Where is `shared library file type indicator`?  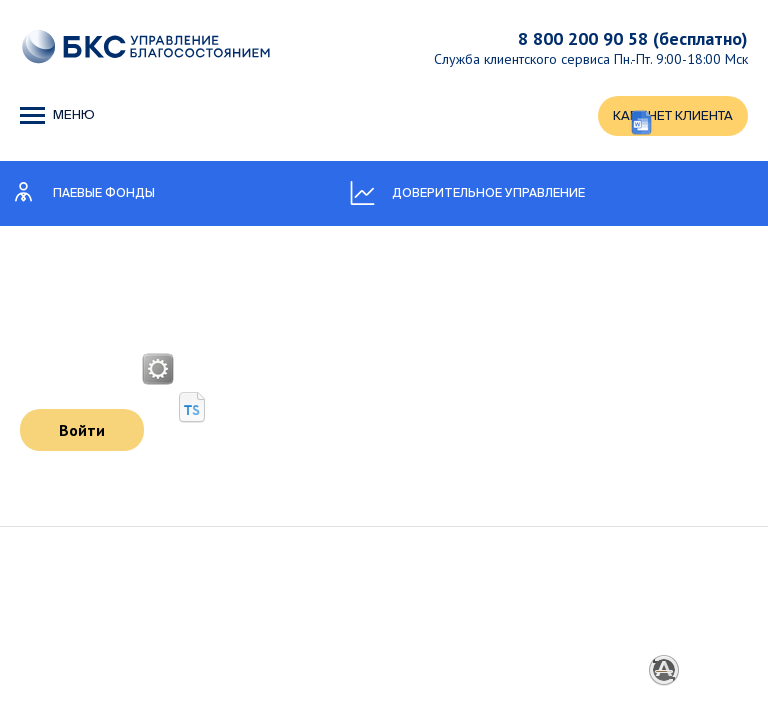
shared library file type indicator is located at coordinates (158, 369).